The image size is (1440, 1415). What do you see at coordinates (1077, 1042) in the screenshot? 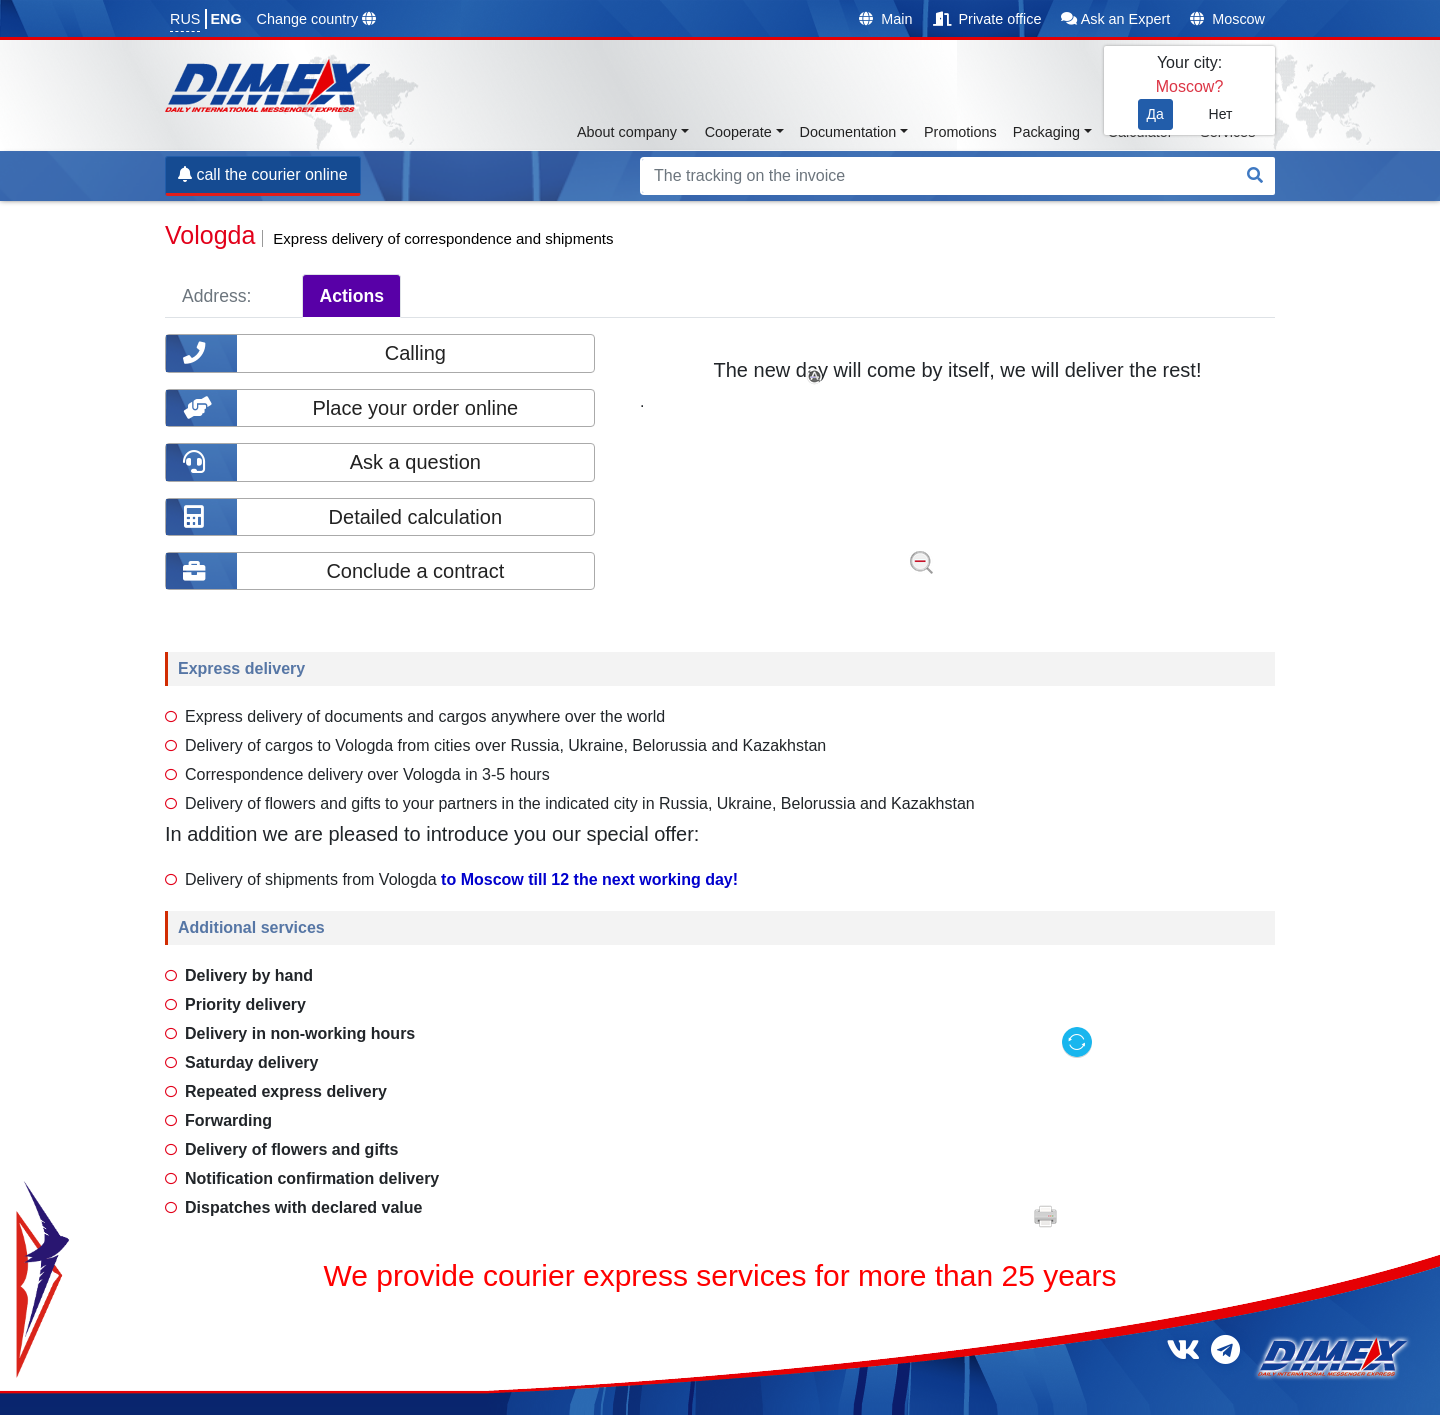
I see `dropbox is currently syncing files` at bounding box center [1077, 1042].